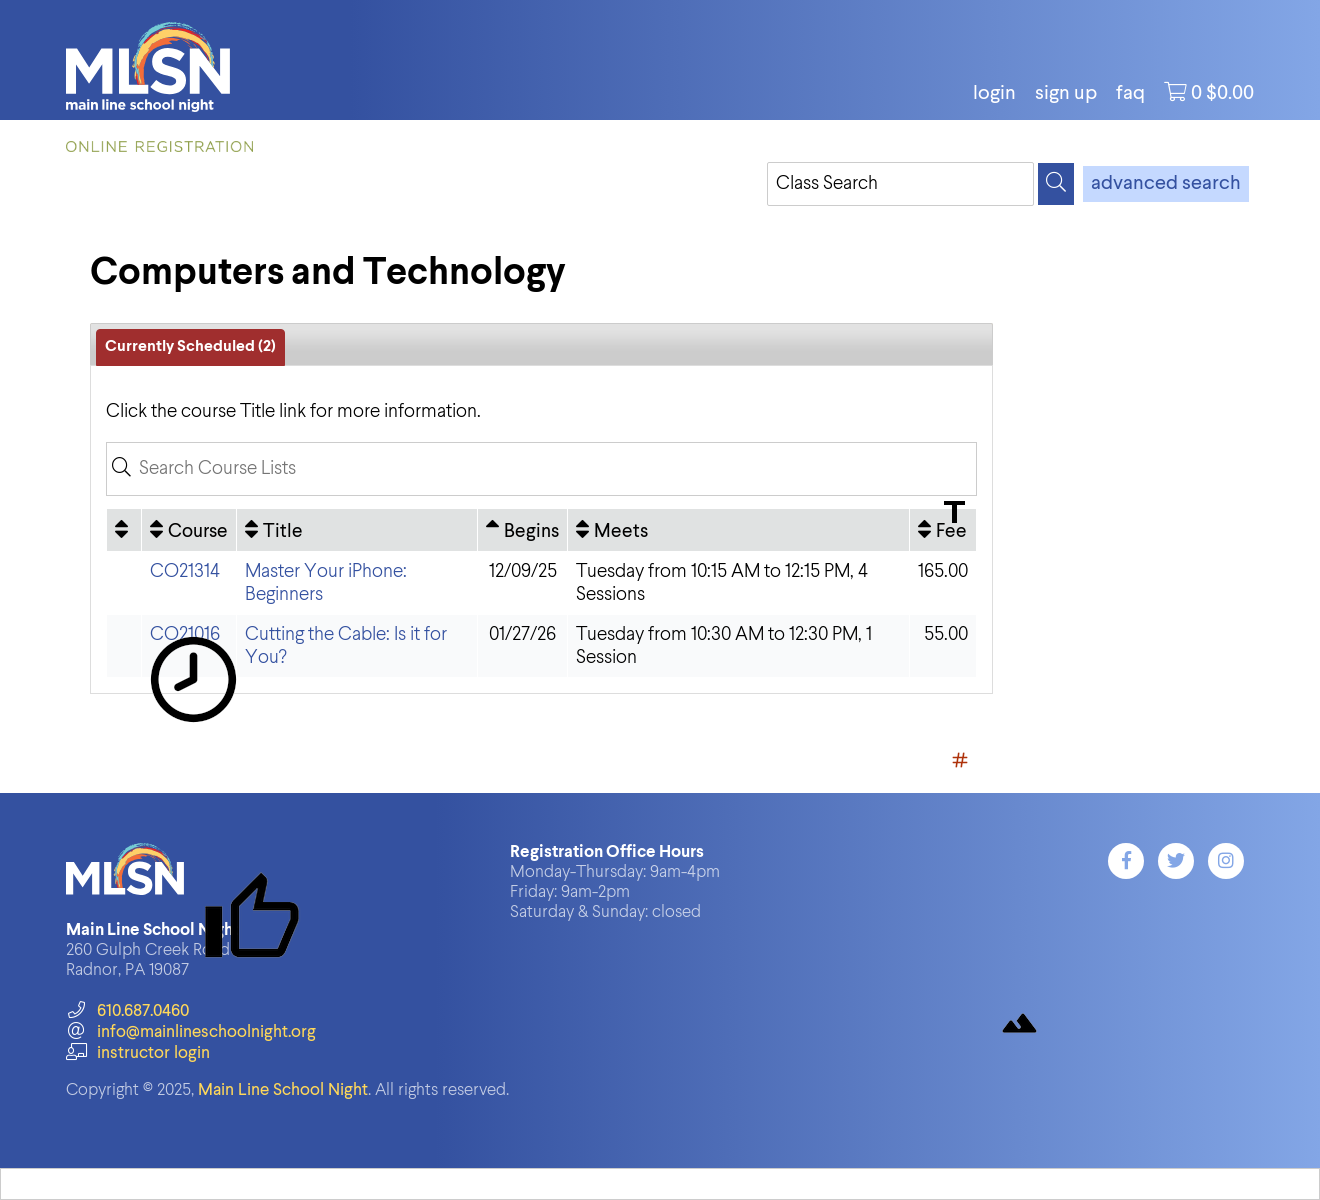  Describe the element at coordinates (1019, 1022) in the screenshot. I see `view terrain or topographic map layer` at that location.